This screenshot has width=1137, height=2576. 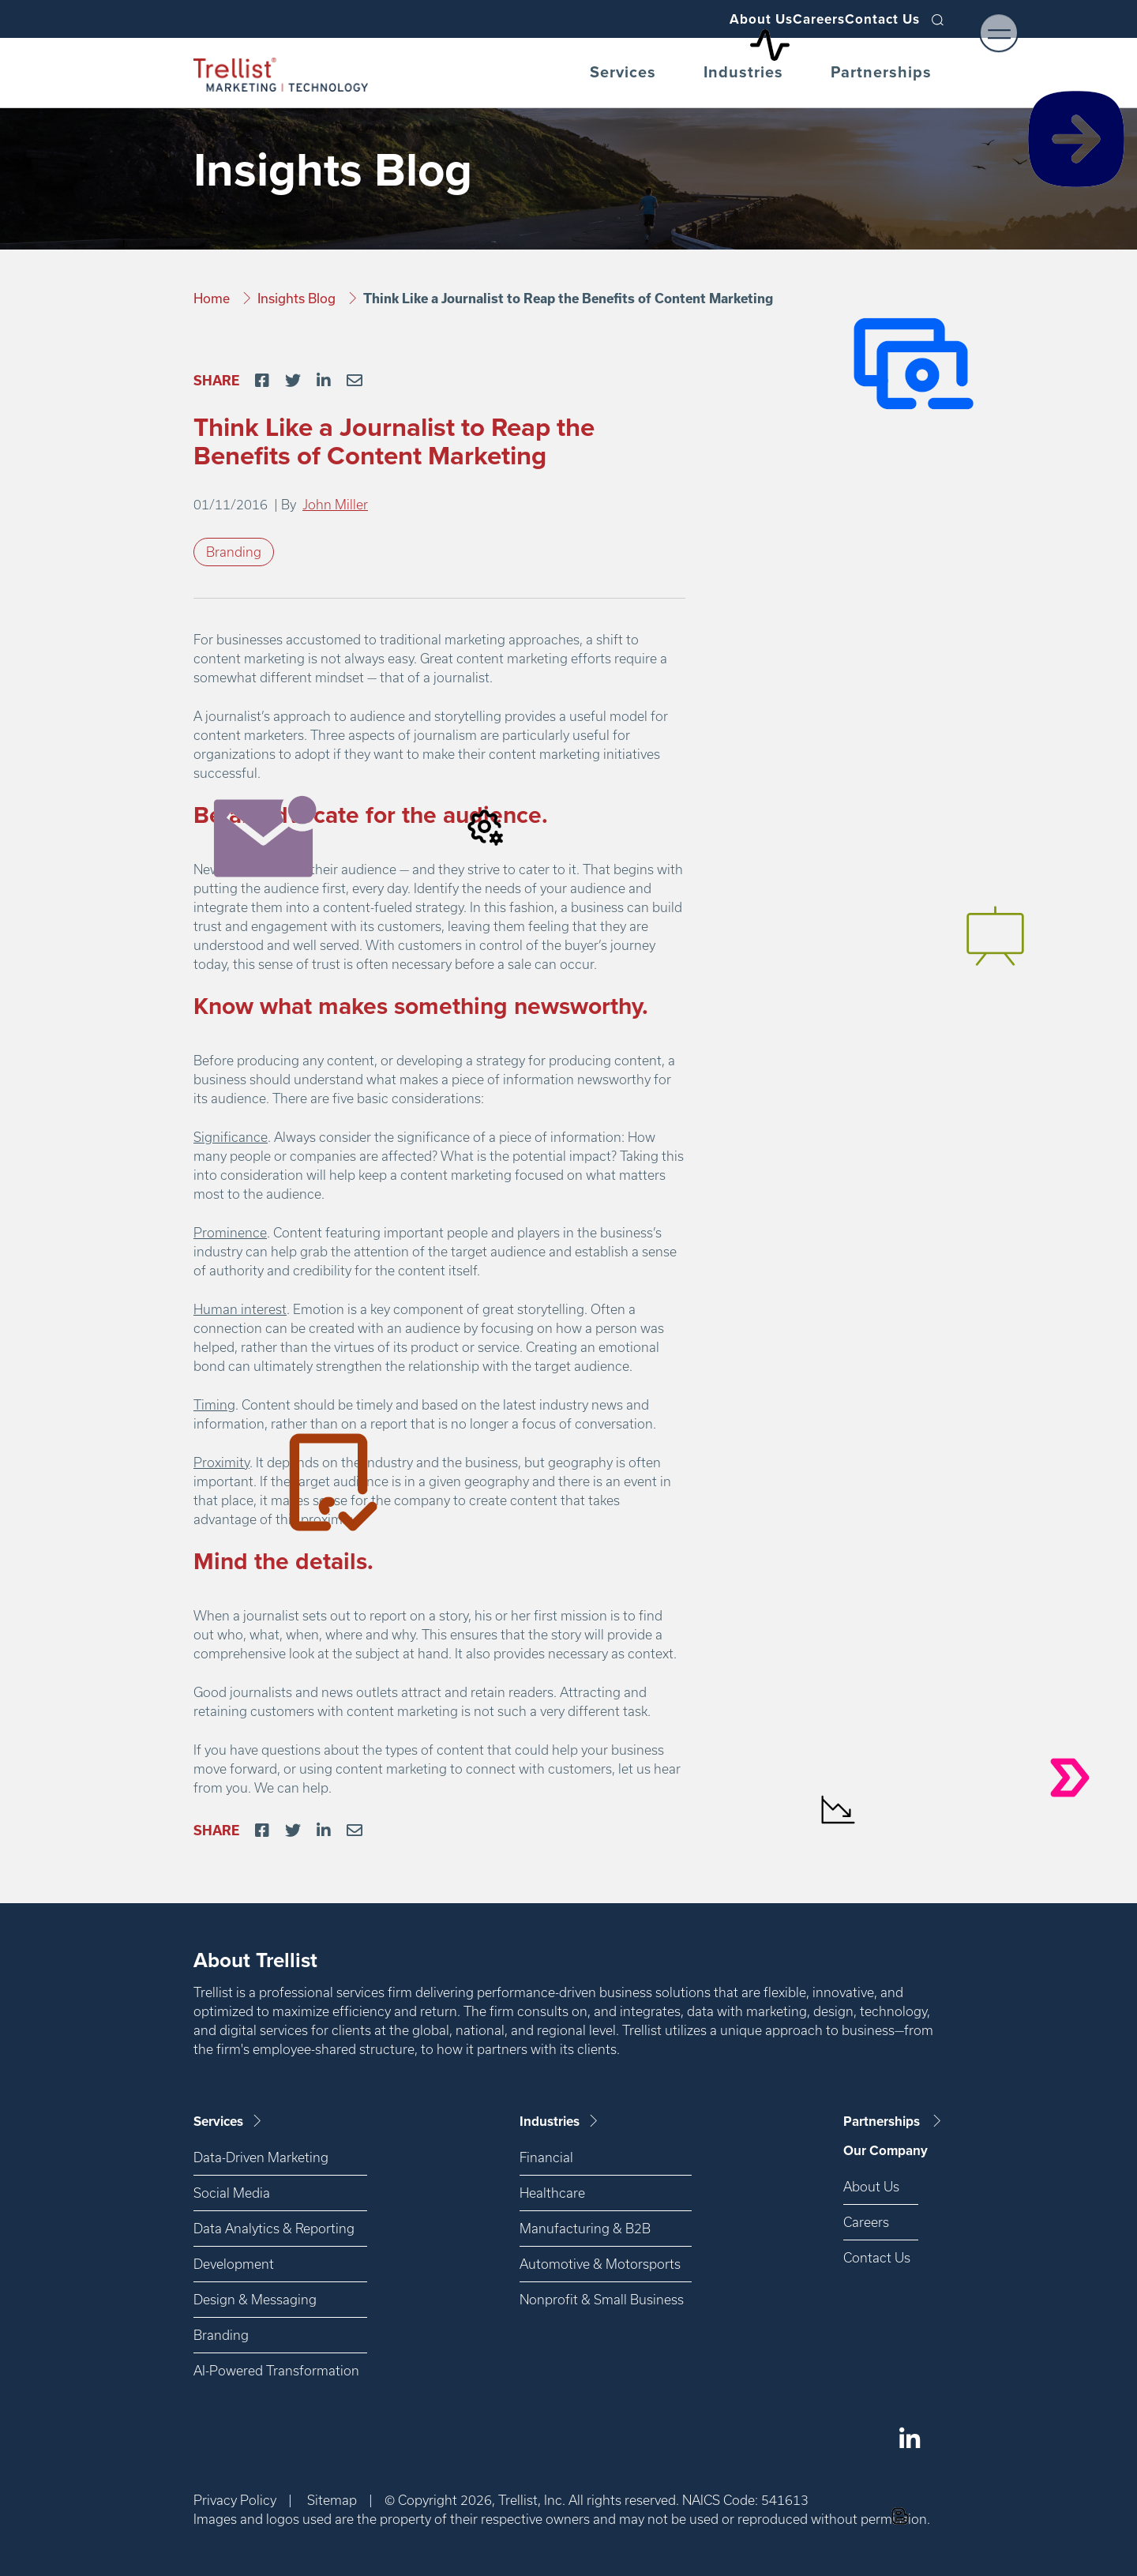 What do you see at coordinates (1070, 1778) in the screenshot?
I see `navigate to the next item or step` at bounding box center [1070, 1778].